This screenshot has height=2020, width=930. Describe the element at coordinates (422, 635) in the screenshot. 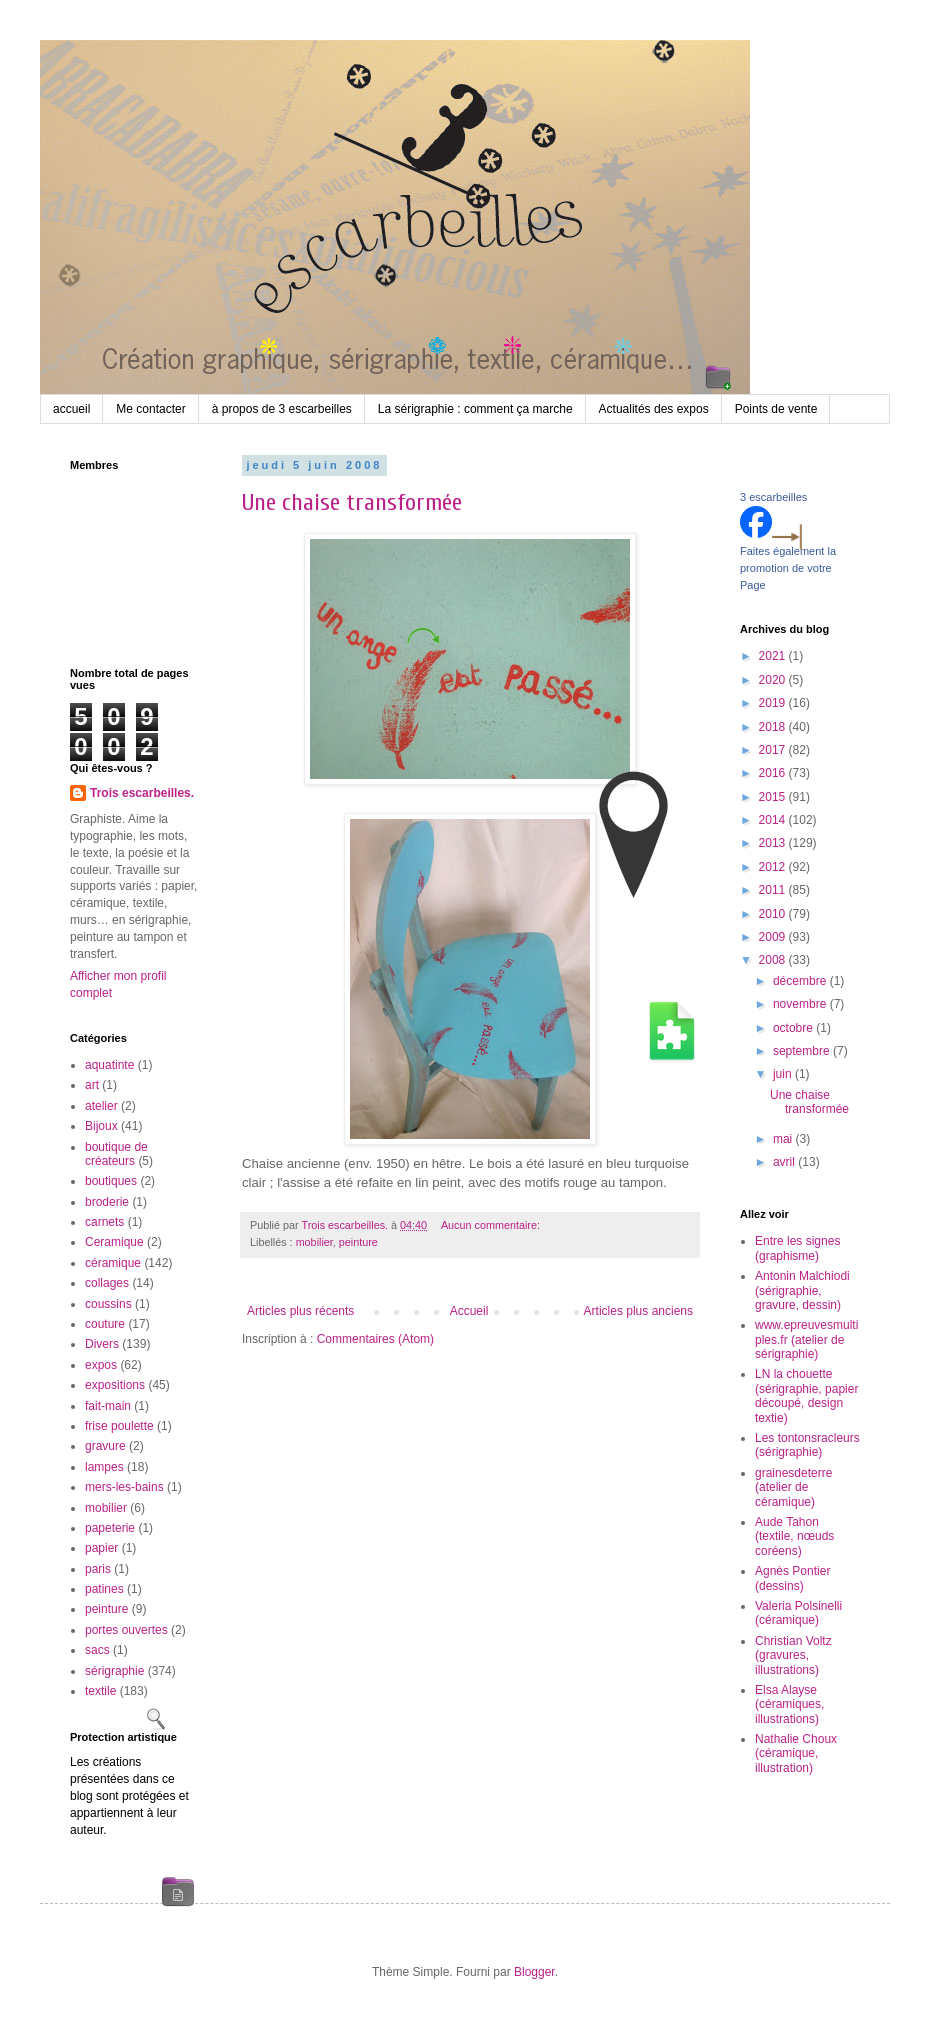

I see `redo the last undone action` at that location.